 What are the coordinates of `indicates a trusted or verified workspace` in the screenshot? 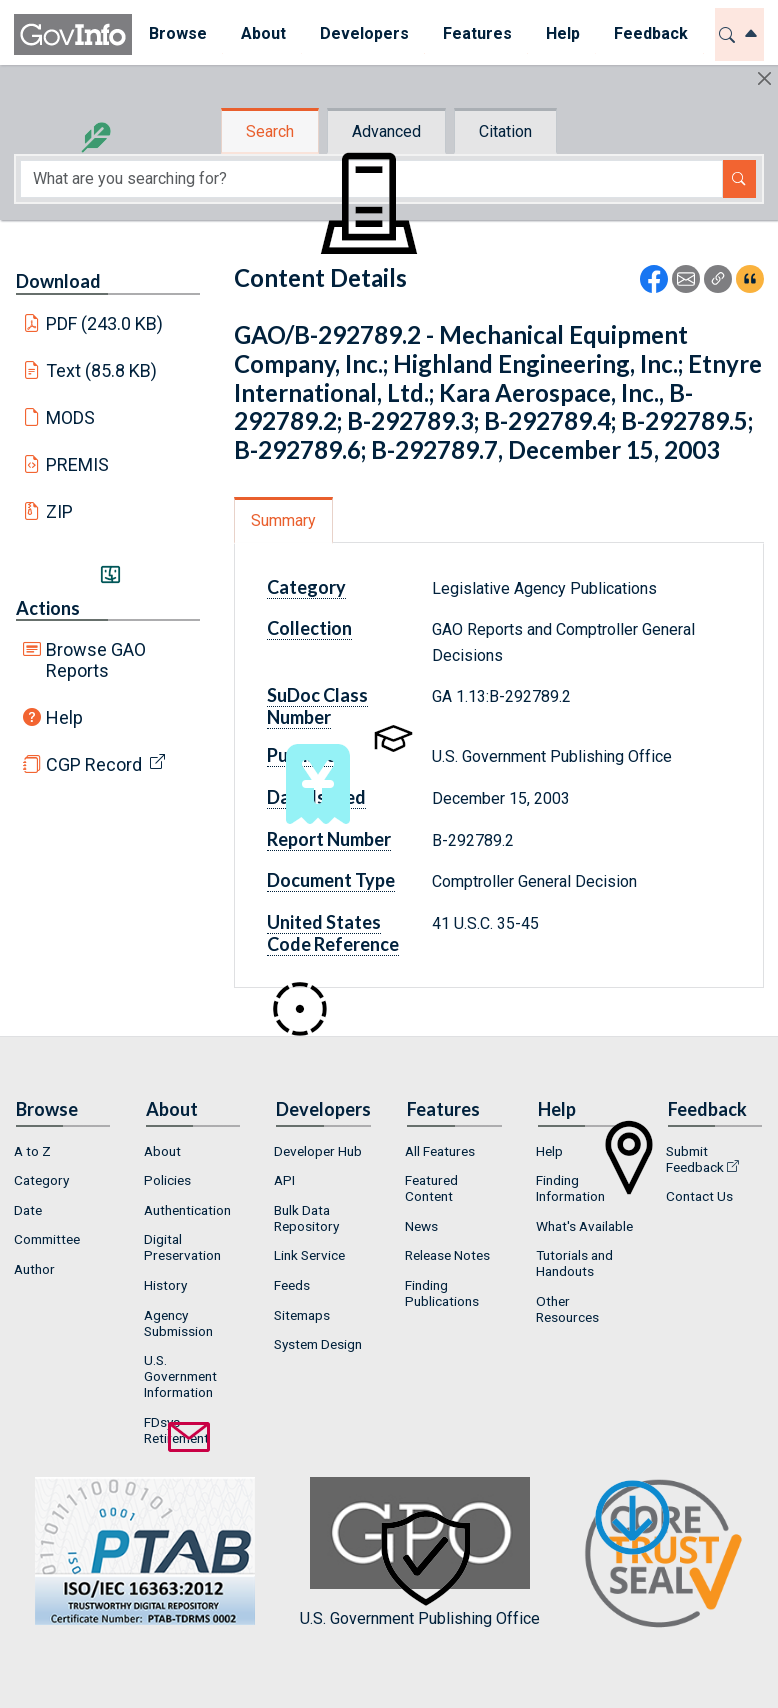 It's located at (425, 1558).